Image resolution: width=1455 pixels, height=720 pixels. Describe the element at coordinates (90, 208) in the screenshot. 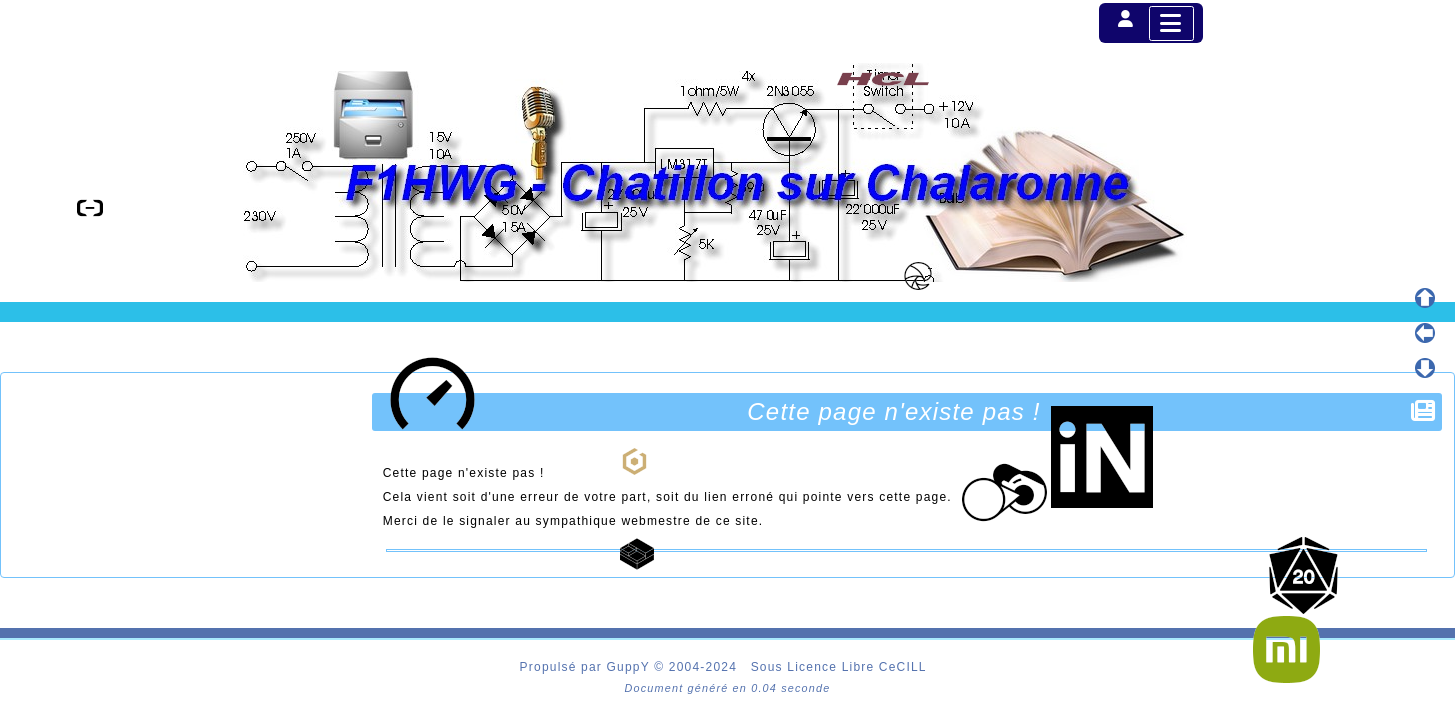

I see `Alibaba Cloud service or product` at that location.